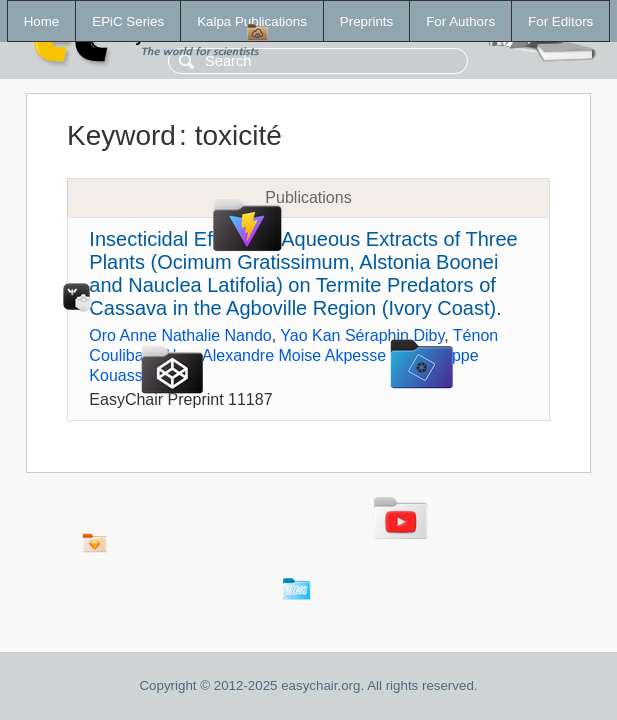 This screenshot has height=720, width=617. I want to click on folder containing Blizzard games or files, so click(296, 589).